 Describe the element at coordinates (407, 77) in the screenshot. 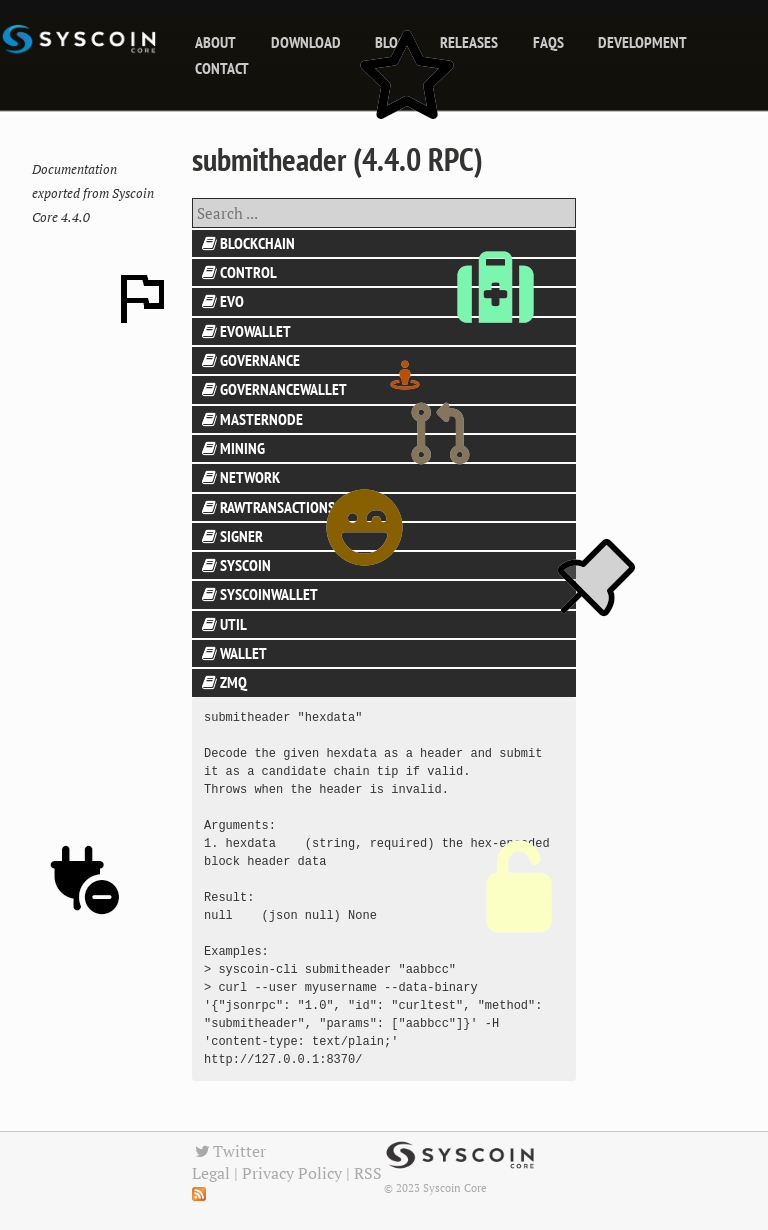

I see `add item to favorites` at that location.